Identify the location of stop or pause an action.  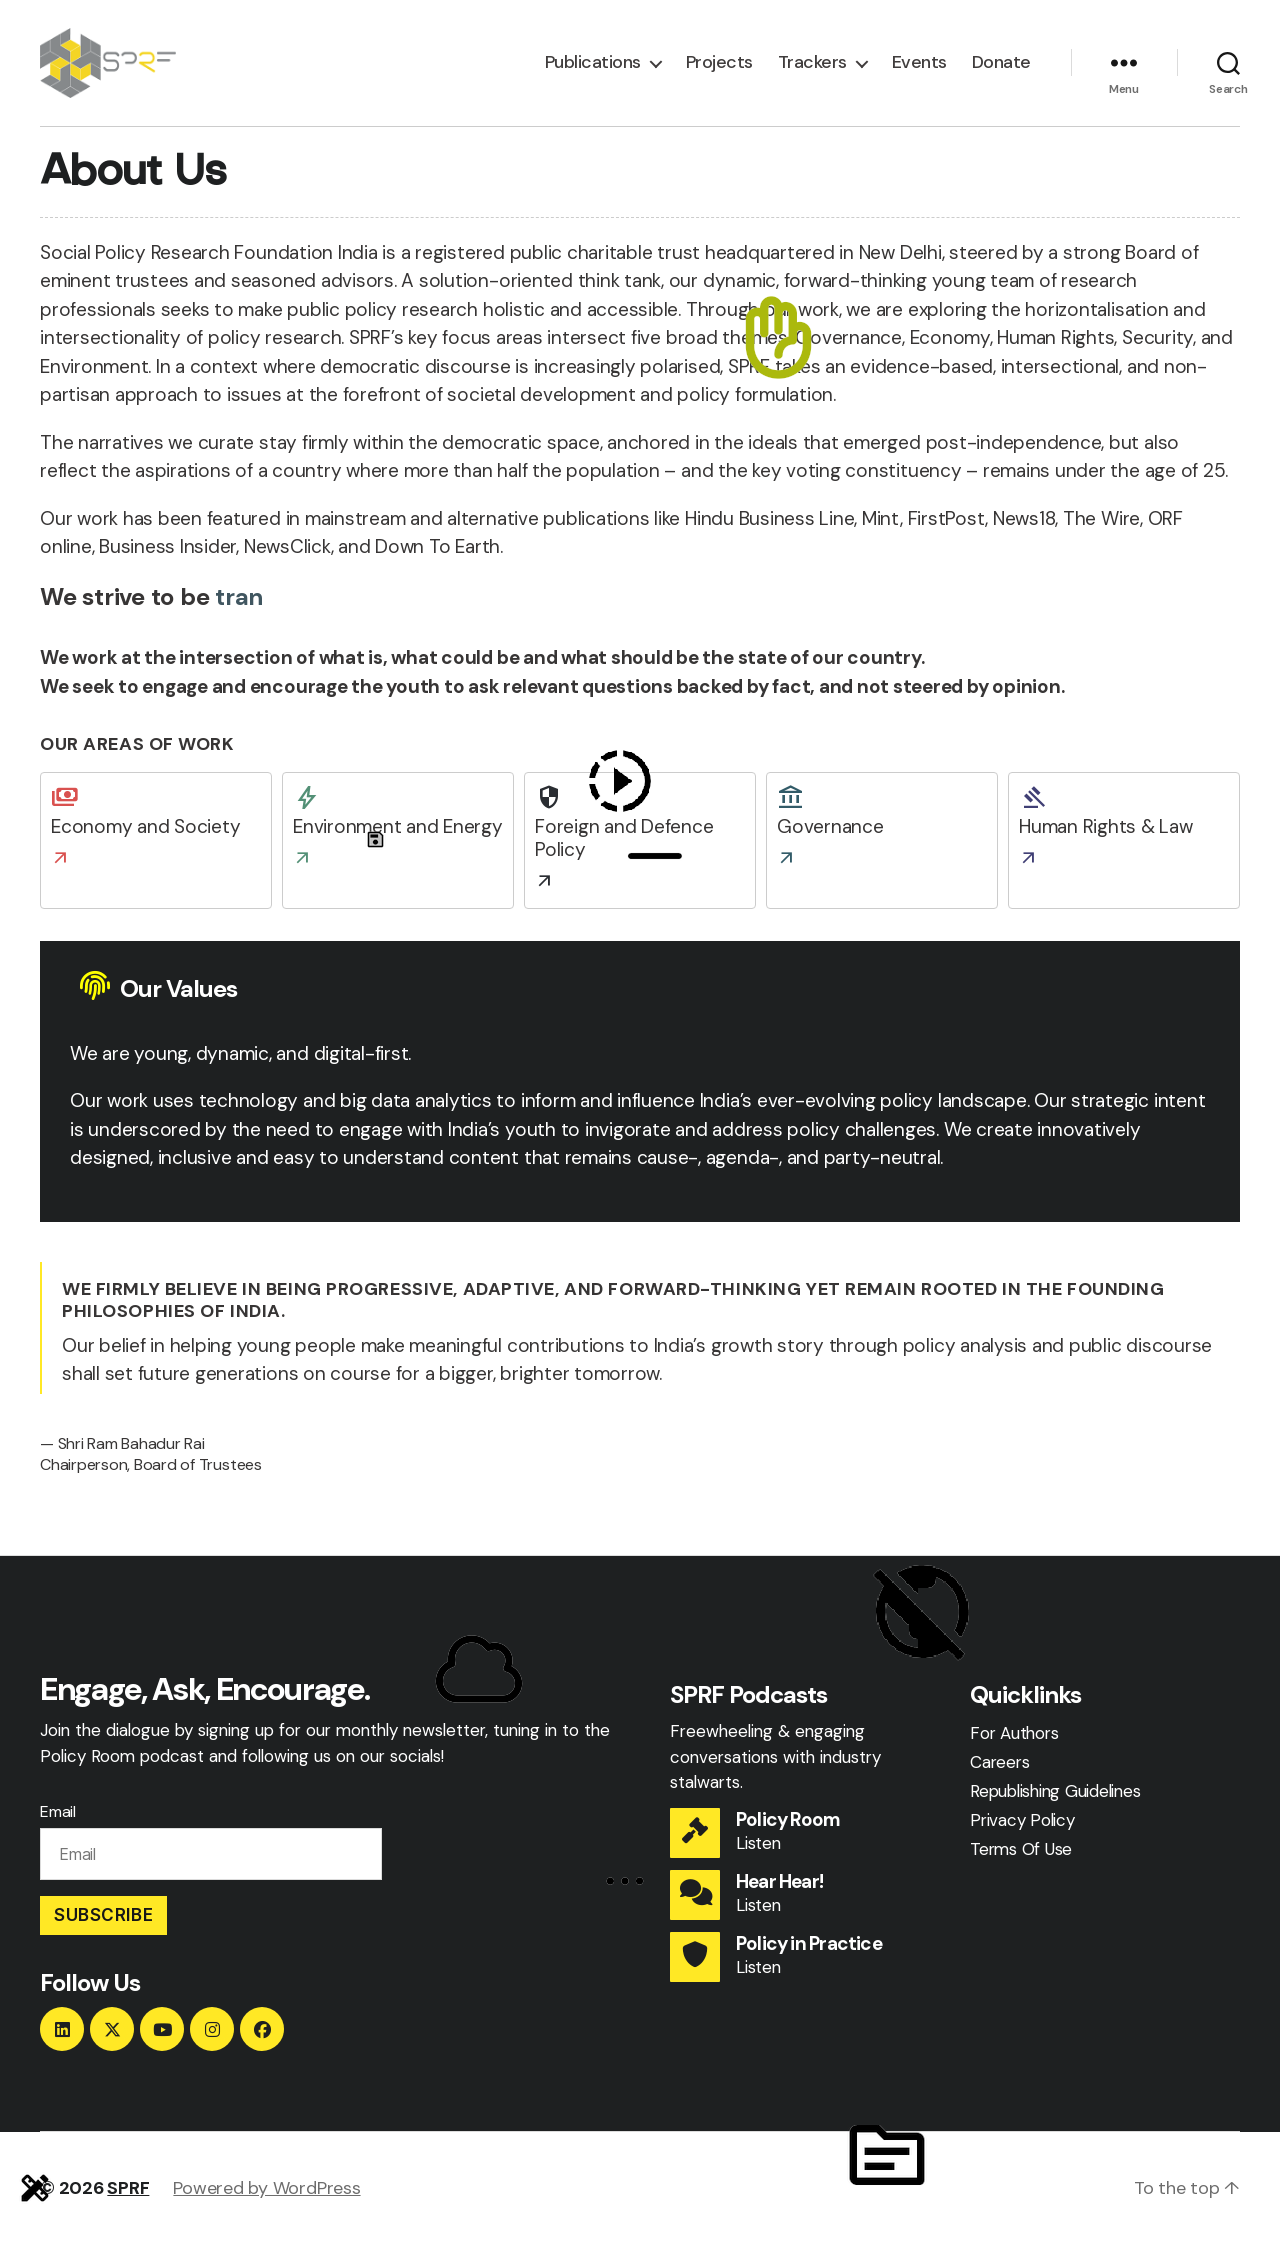
(778, 337).